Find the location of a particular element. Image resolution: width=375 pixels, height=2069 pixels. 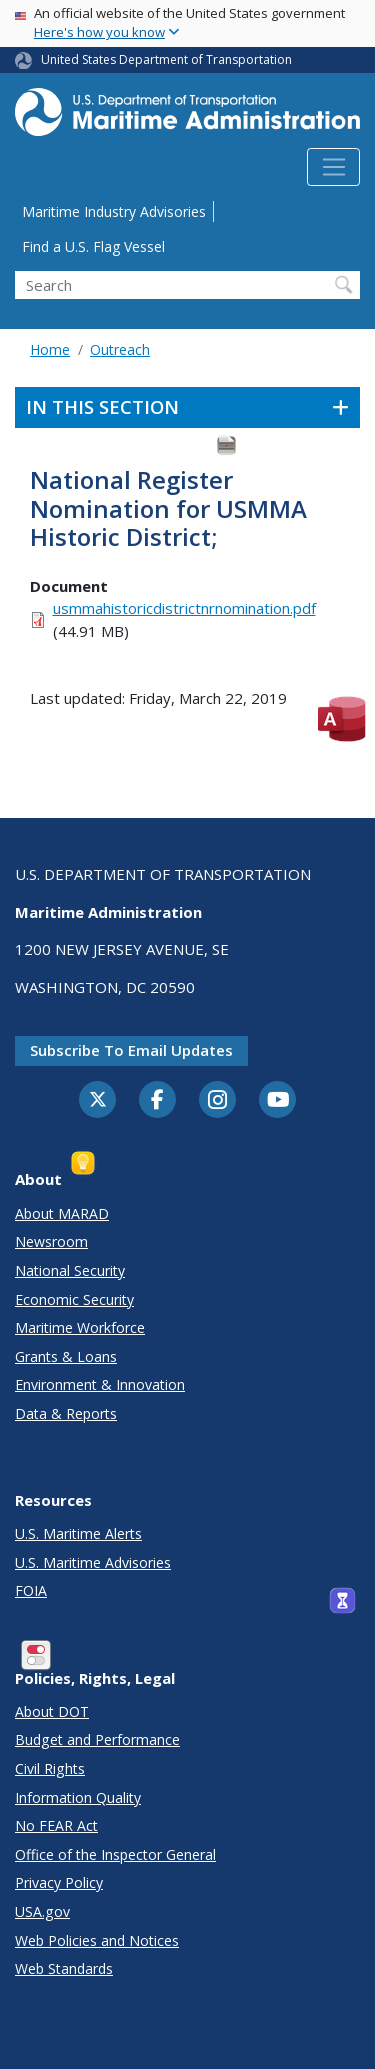

open raider app for document scanning is located at coordinates (226, 445).